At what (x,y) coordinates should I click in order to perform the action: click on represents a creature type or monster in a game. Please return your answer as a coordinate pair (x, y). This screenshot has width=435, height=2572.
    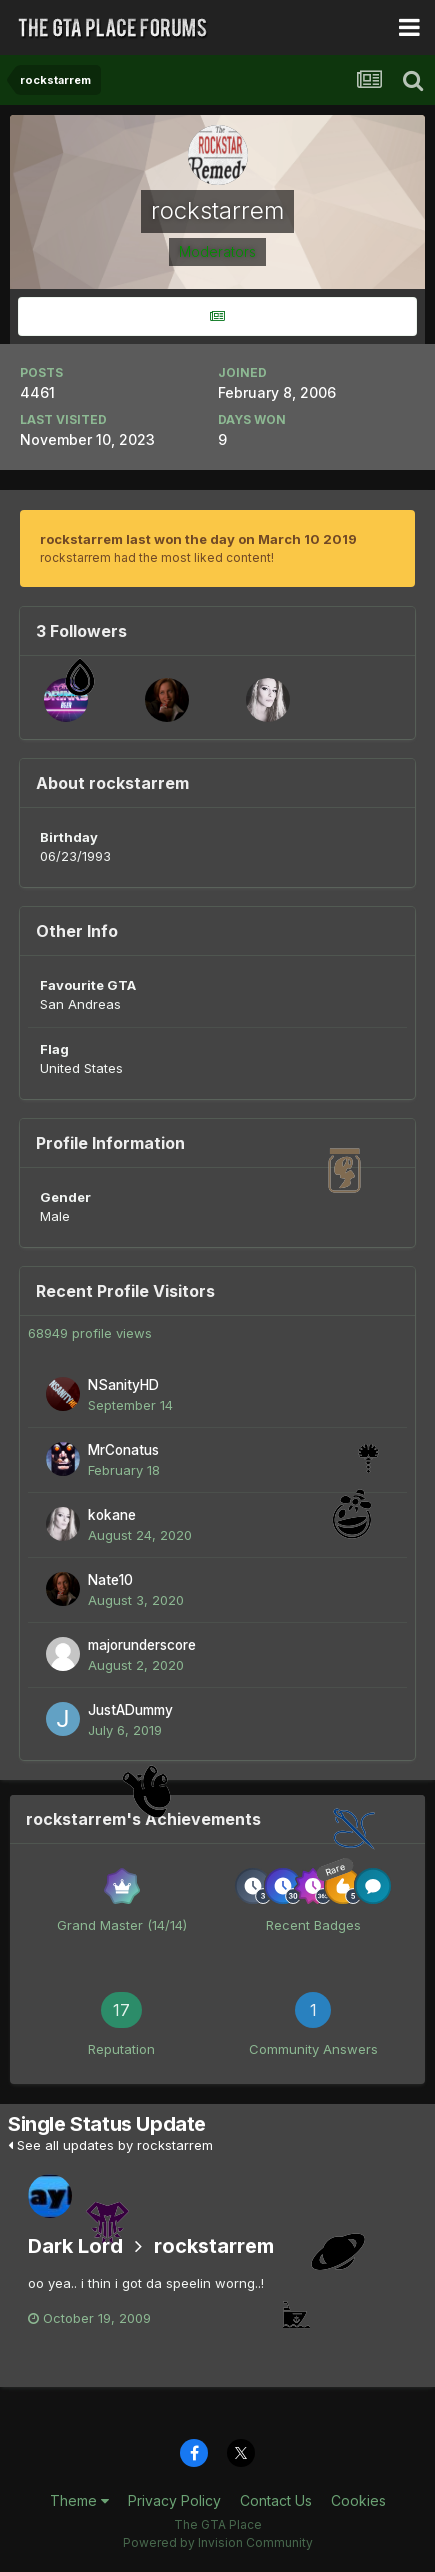
    Looking at the image, I should click on (107, 2222).